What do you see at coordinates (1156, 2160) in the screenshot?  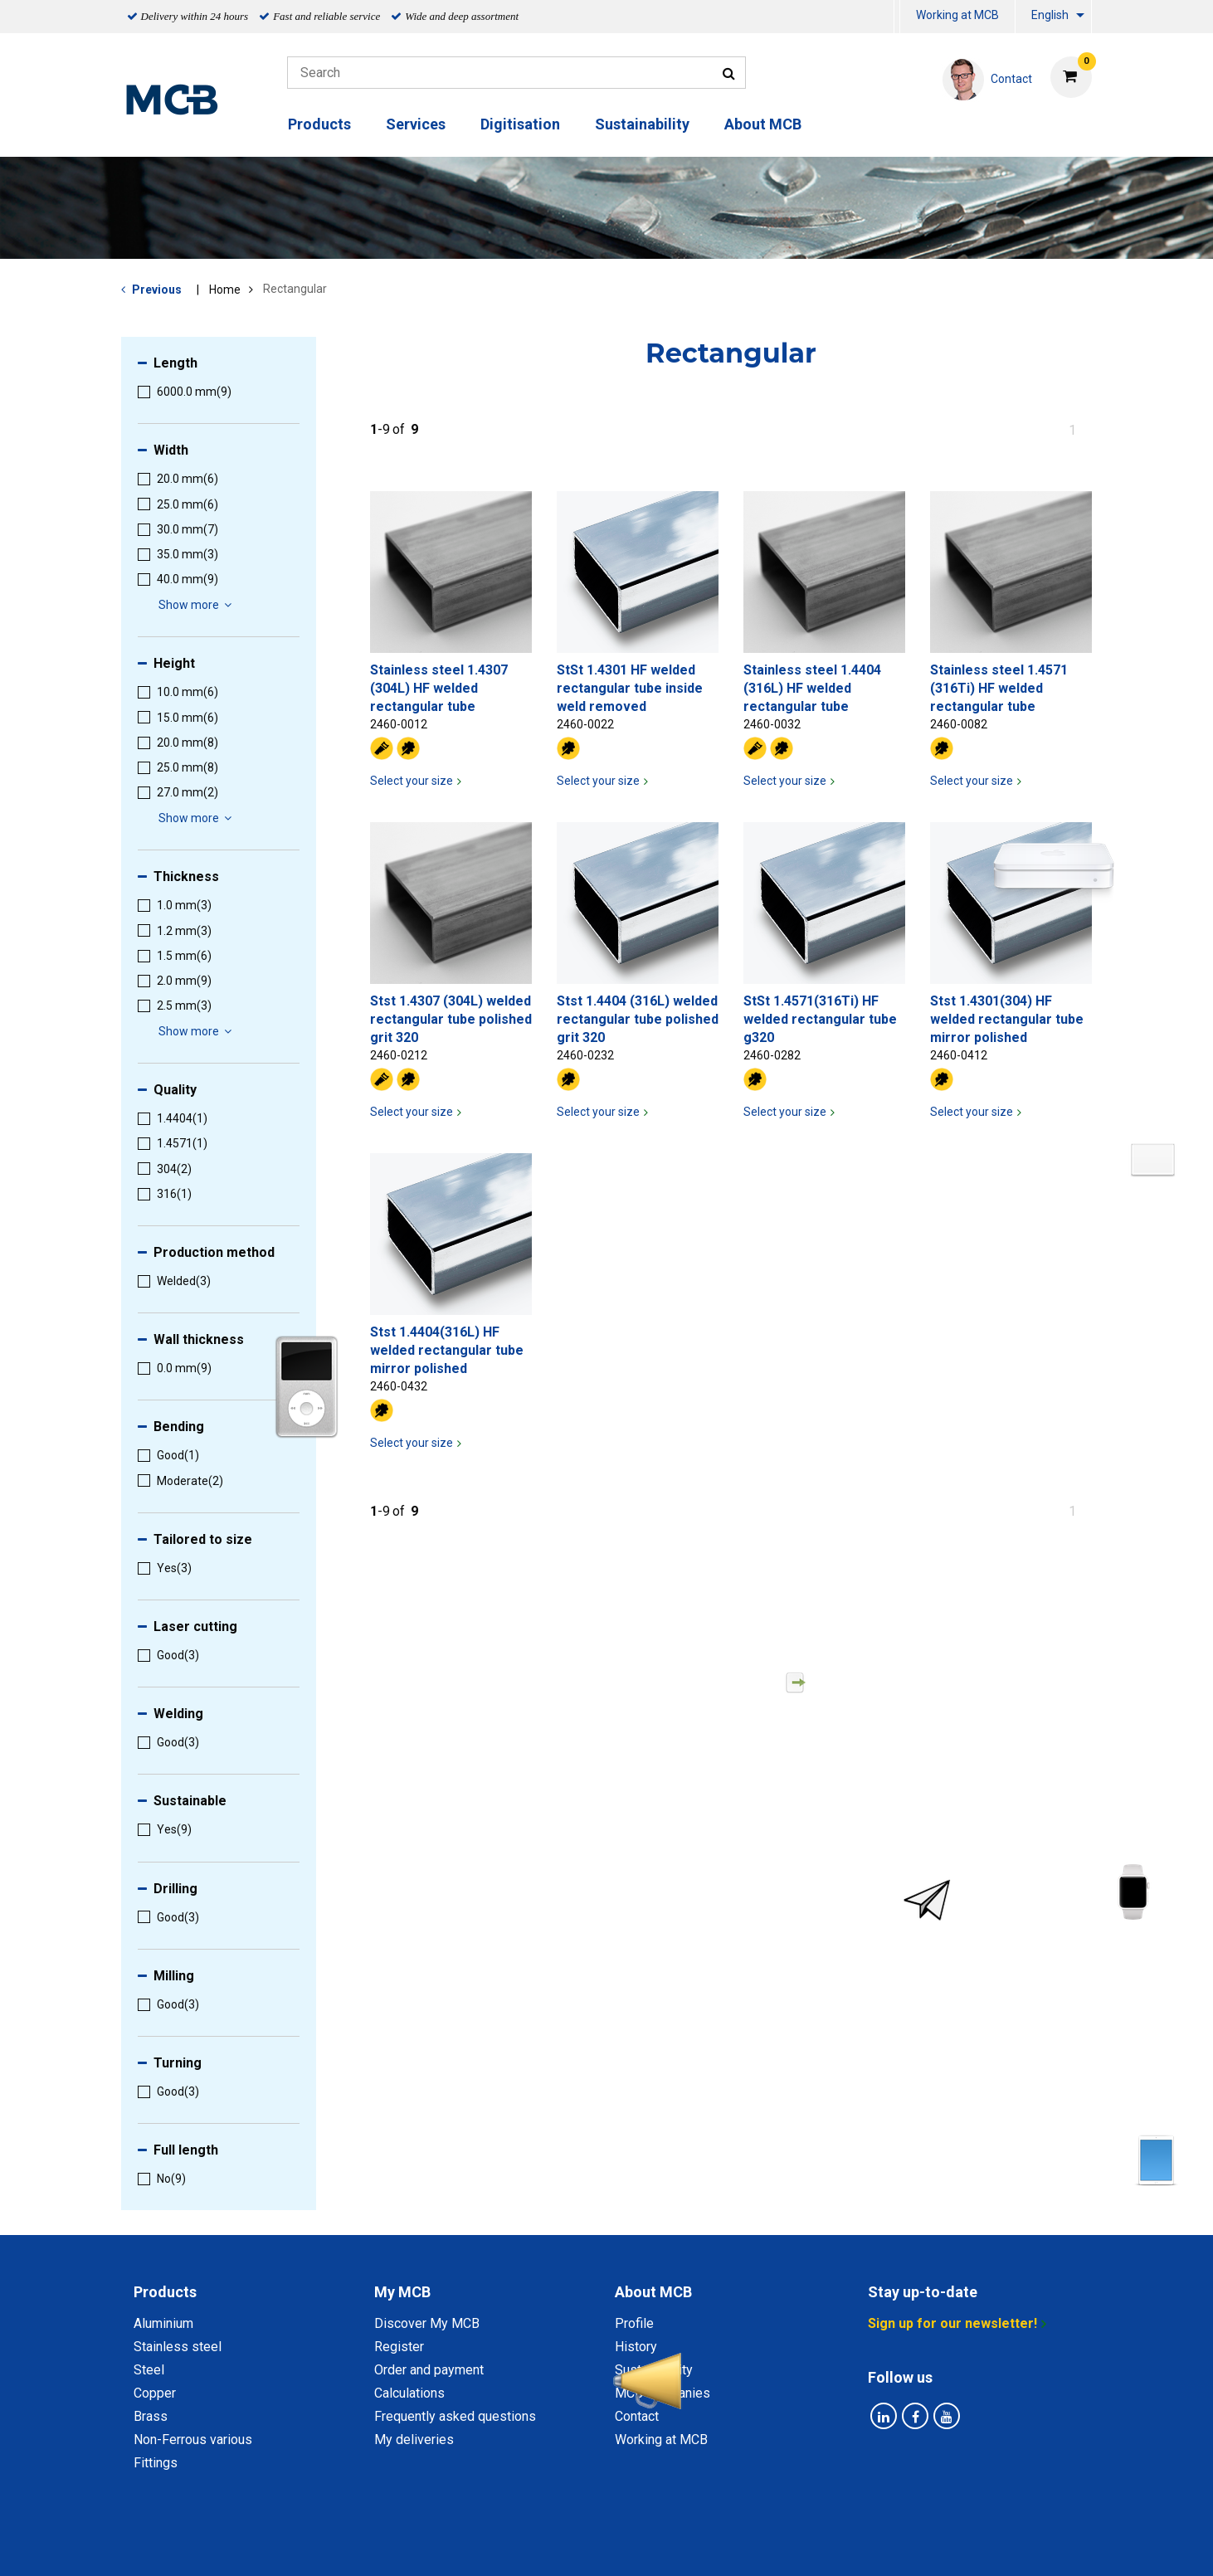 I see `manage connected iPad device` at bounding box center [1156, 2160].